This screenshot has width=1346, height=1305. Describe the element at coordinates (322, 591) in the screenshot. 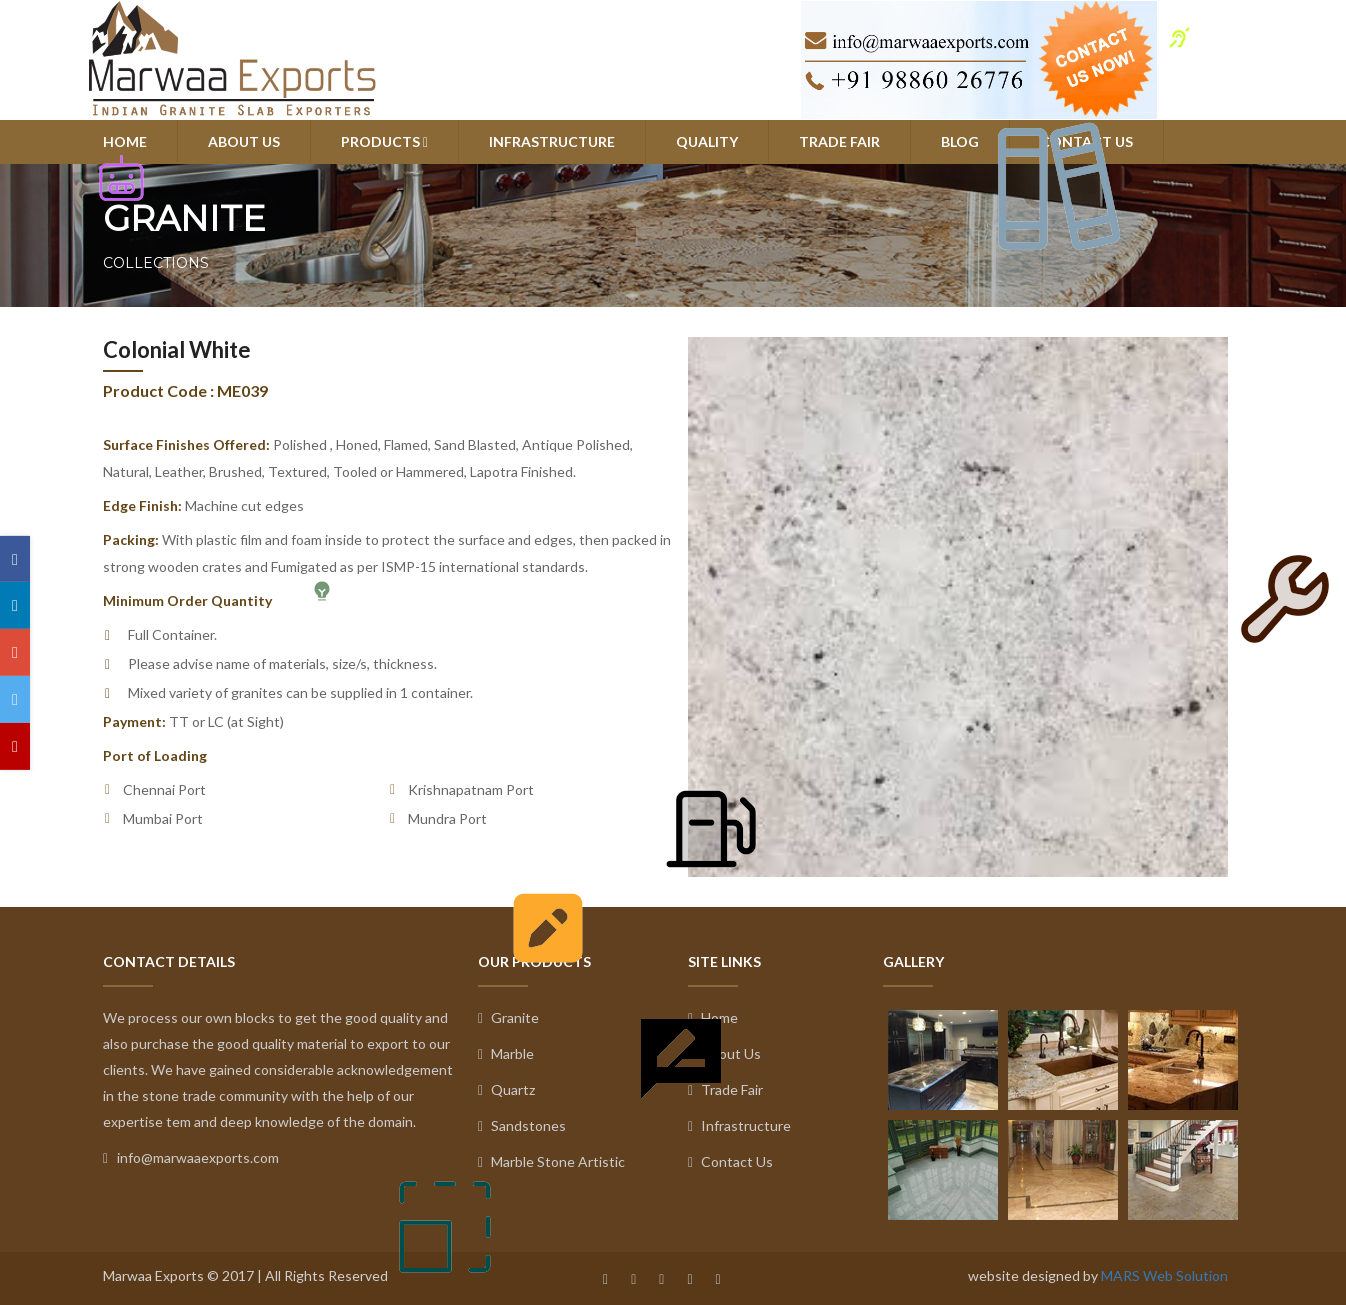

I see `access tips or helpful suggestions` at that location.